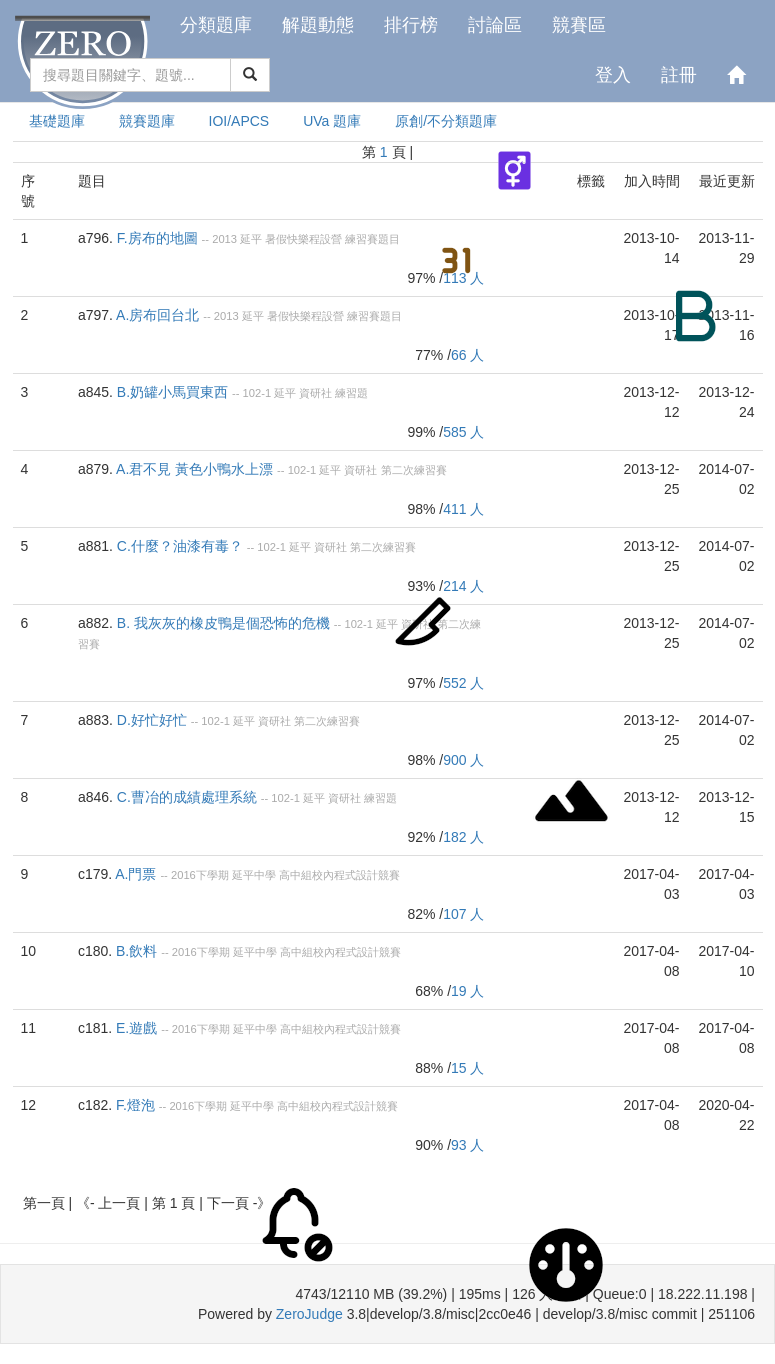 The image size is (775, 1364). Describe the element at coordinates (423, 622) in the screenshot. I see `slice or cut selected content` at that location.